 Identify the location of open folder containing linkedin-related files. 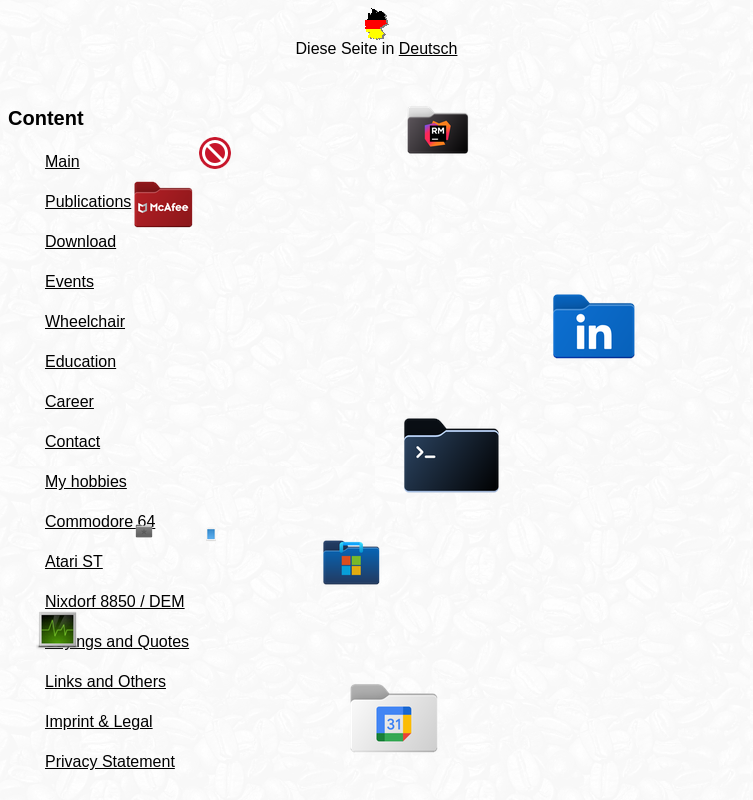
(593, 328).